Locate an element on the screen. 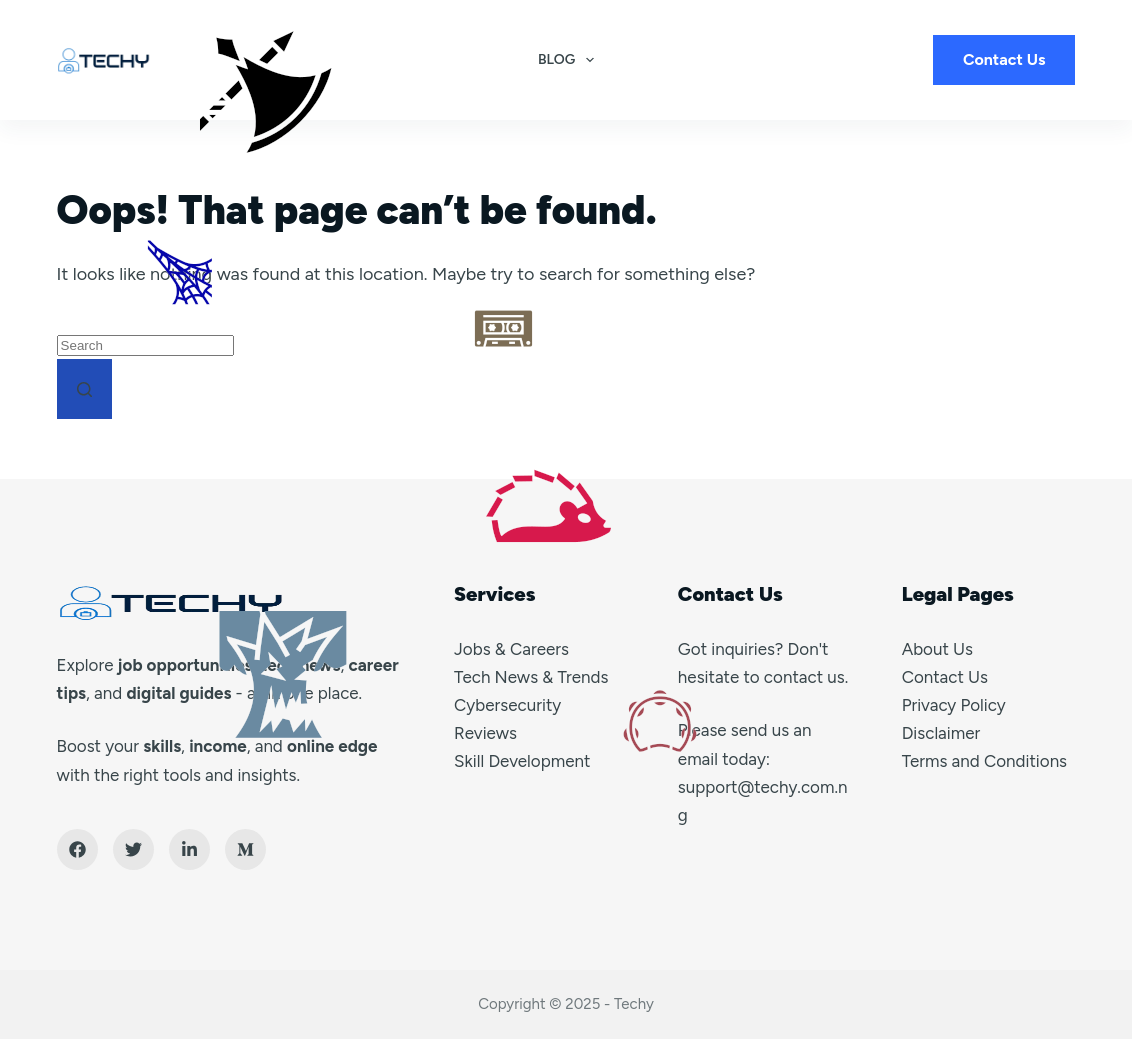 This screenshot has width=1132, height=1039. indicates a cursed or haunted forest area is located at coordinates (282, 674).